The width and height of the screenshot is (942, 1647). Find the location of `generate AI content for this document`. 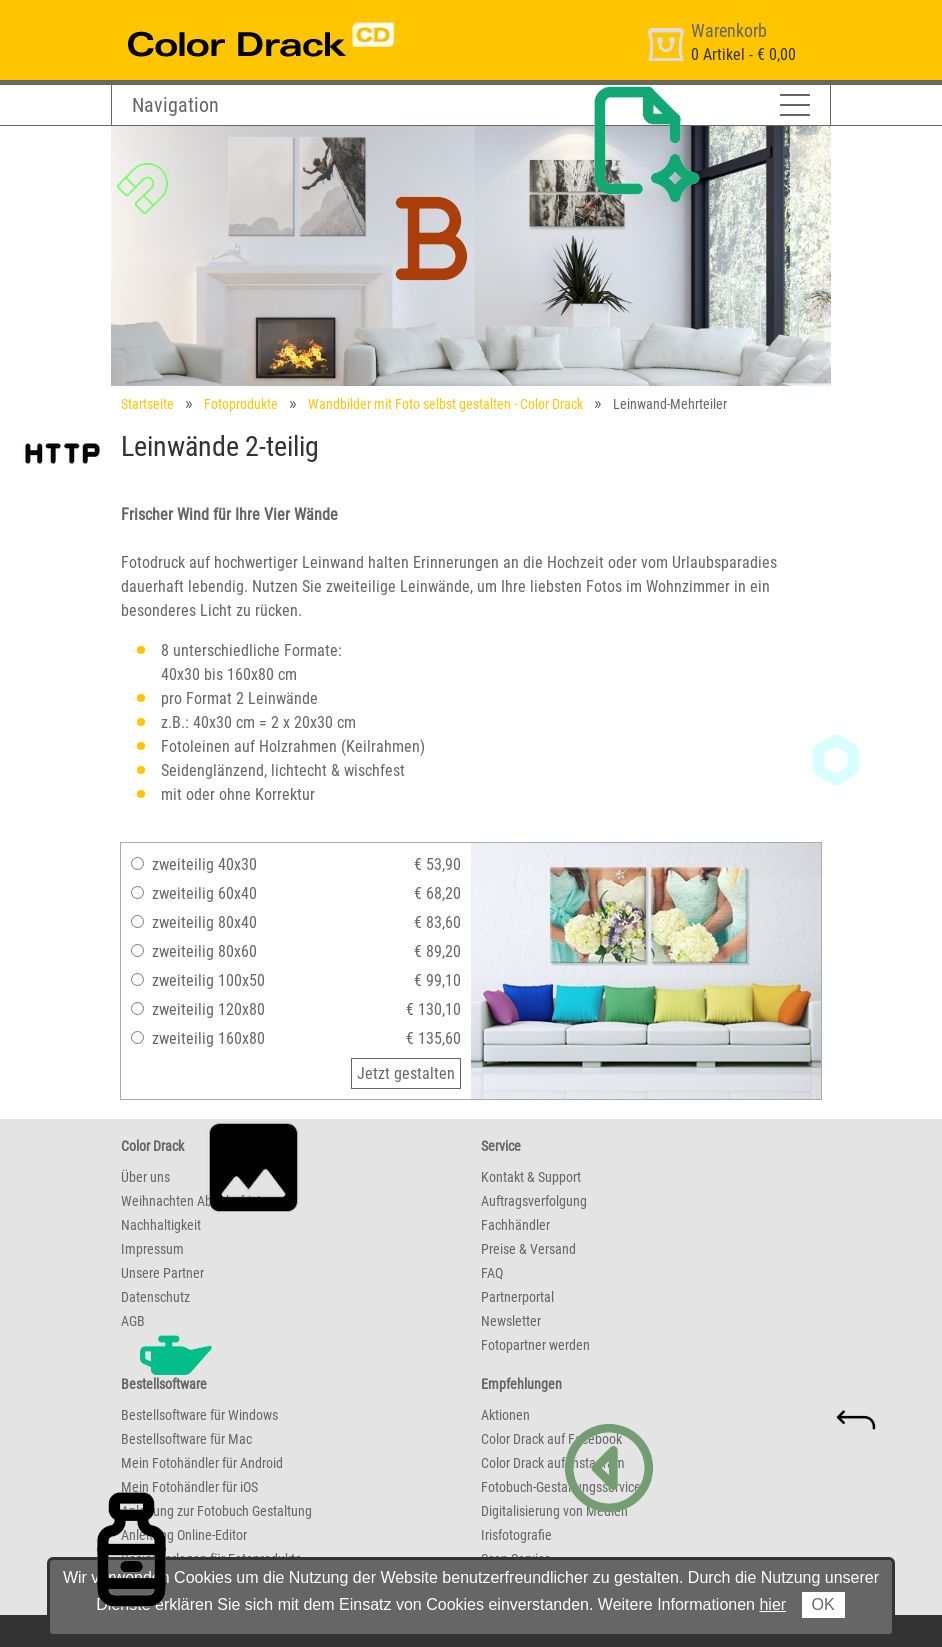

generate AI content for this document is located at coordinates (637, 140).